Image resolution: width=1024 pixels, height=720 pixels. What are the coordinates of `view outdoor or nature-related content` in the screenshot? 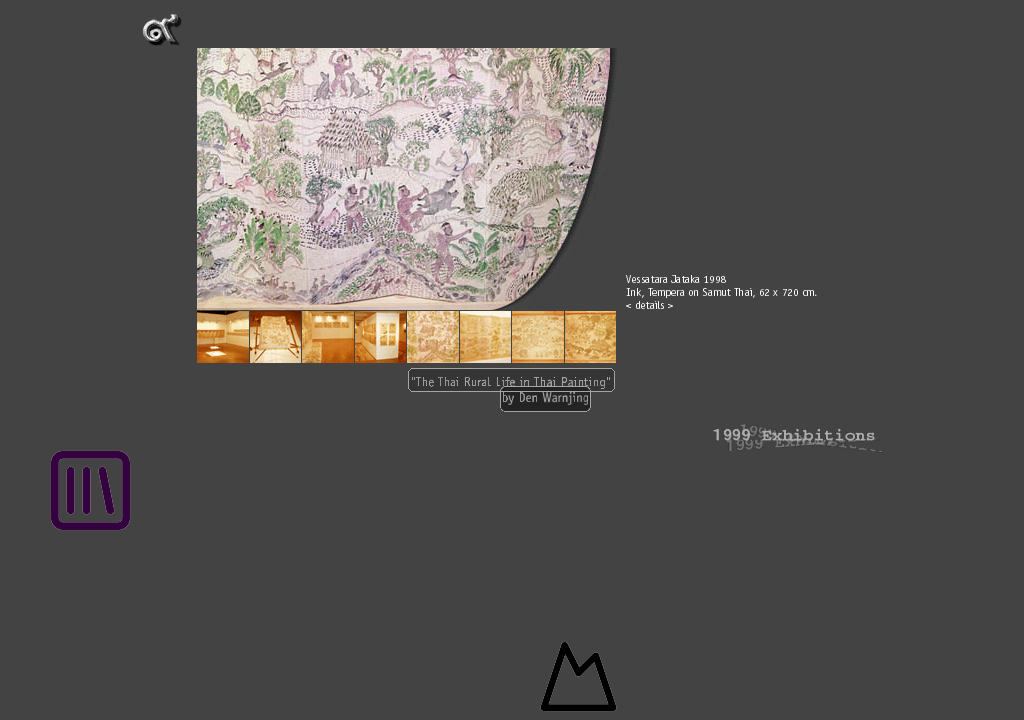 It's located at (578, 676).